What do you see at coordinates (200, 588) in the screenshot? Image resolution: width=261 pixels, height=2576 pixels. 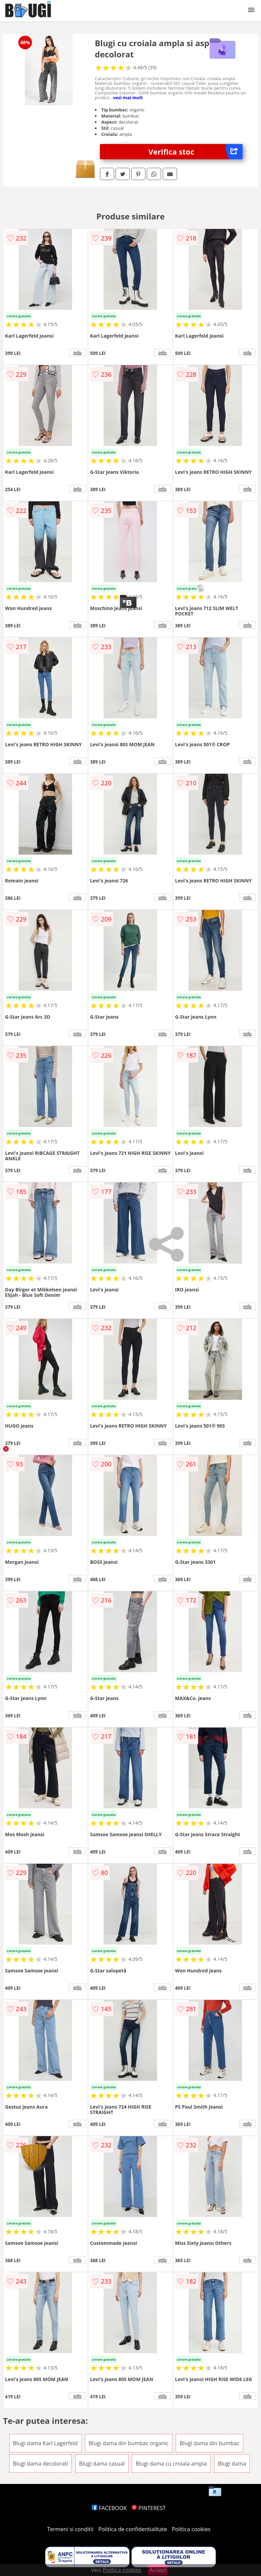 I see `access optical disc drive or media` at bounding box center [200, 588].